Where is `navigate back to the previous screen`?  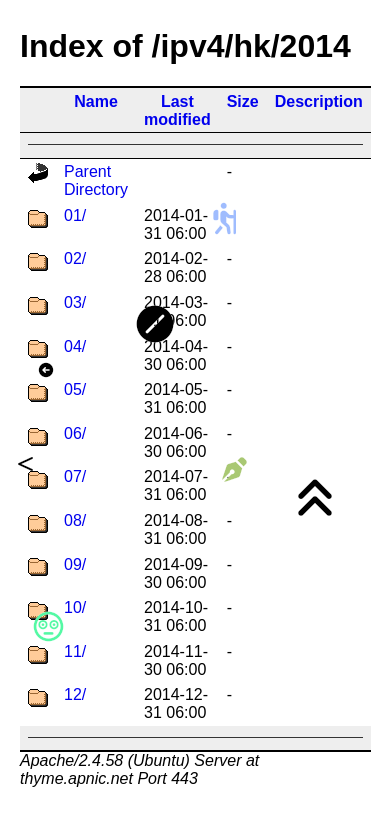 navigate back to the previous screen is located at coordinates (26, 464).